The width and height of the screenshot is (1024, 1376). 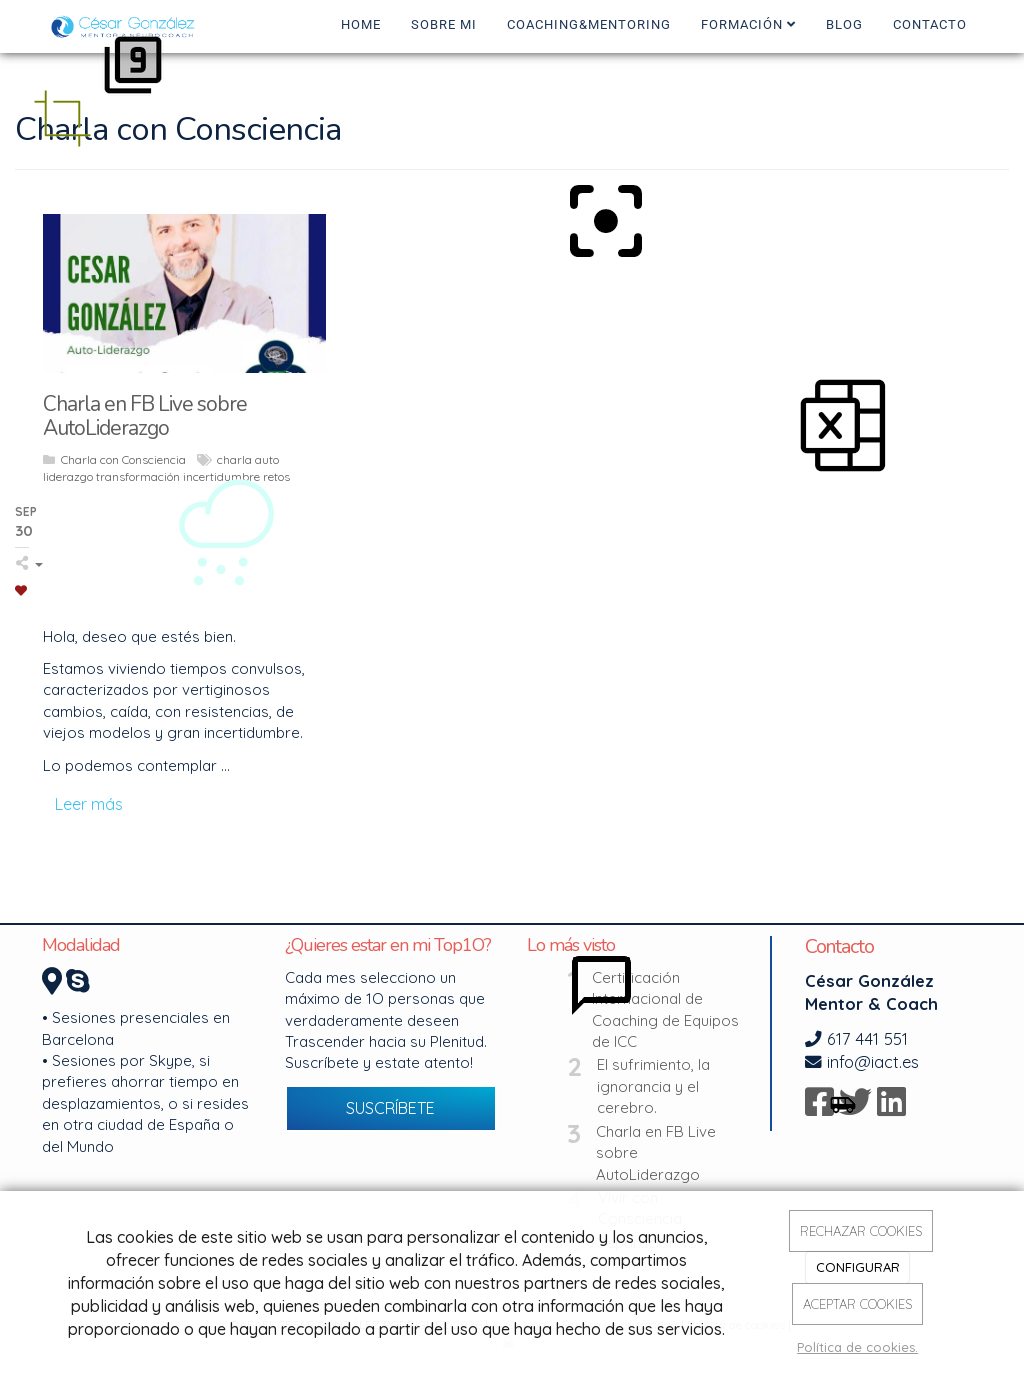 What do you see at coordinates (133, 65) in the screenshot?
I see `indicates 9 items in a stack or collection` at bounding box center [133, 65].